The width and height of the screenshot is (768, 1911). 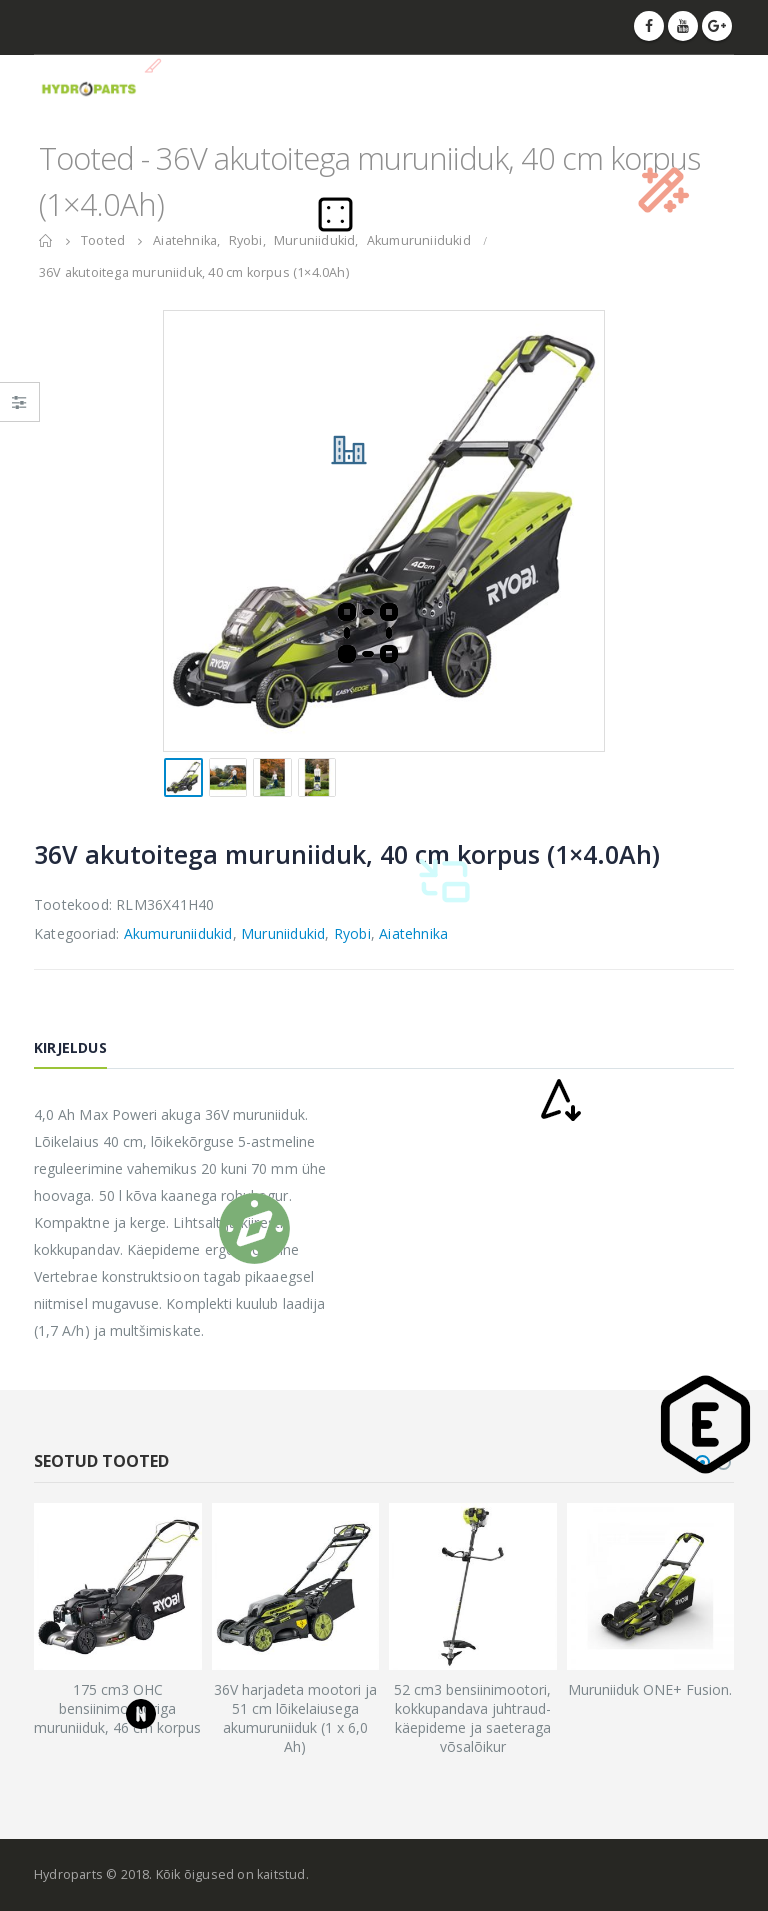 What do you see at coordinates (254, 1228) in the screenshot?
I see `access navigation or directions` at bounding box center [254, 1228].